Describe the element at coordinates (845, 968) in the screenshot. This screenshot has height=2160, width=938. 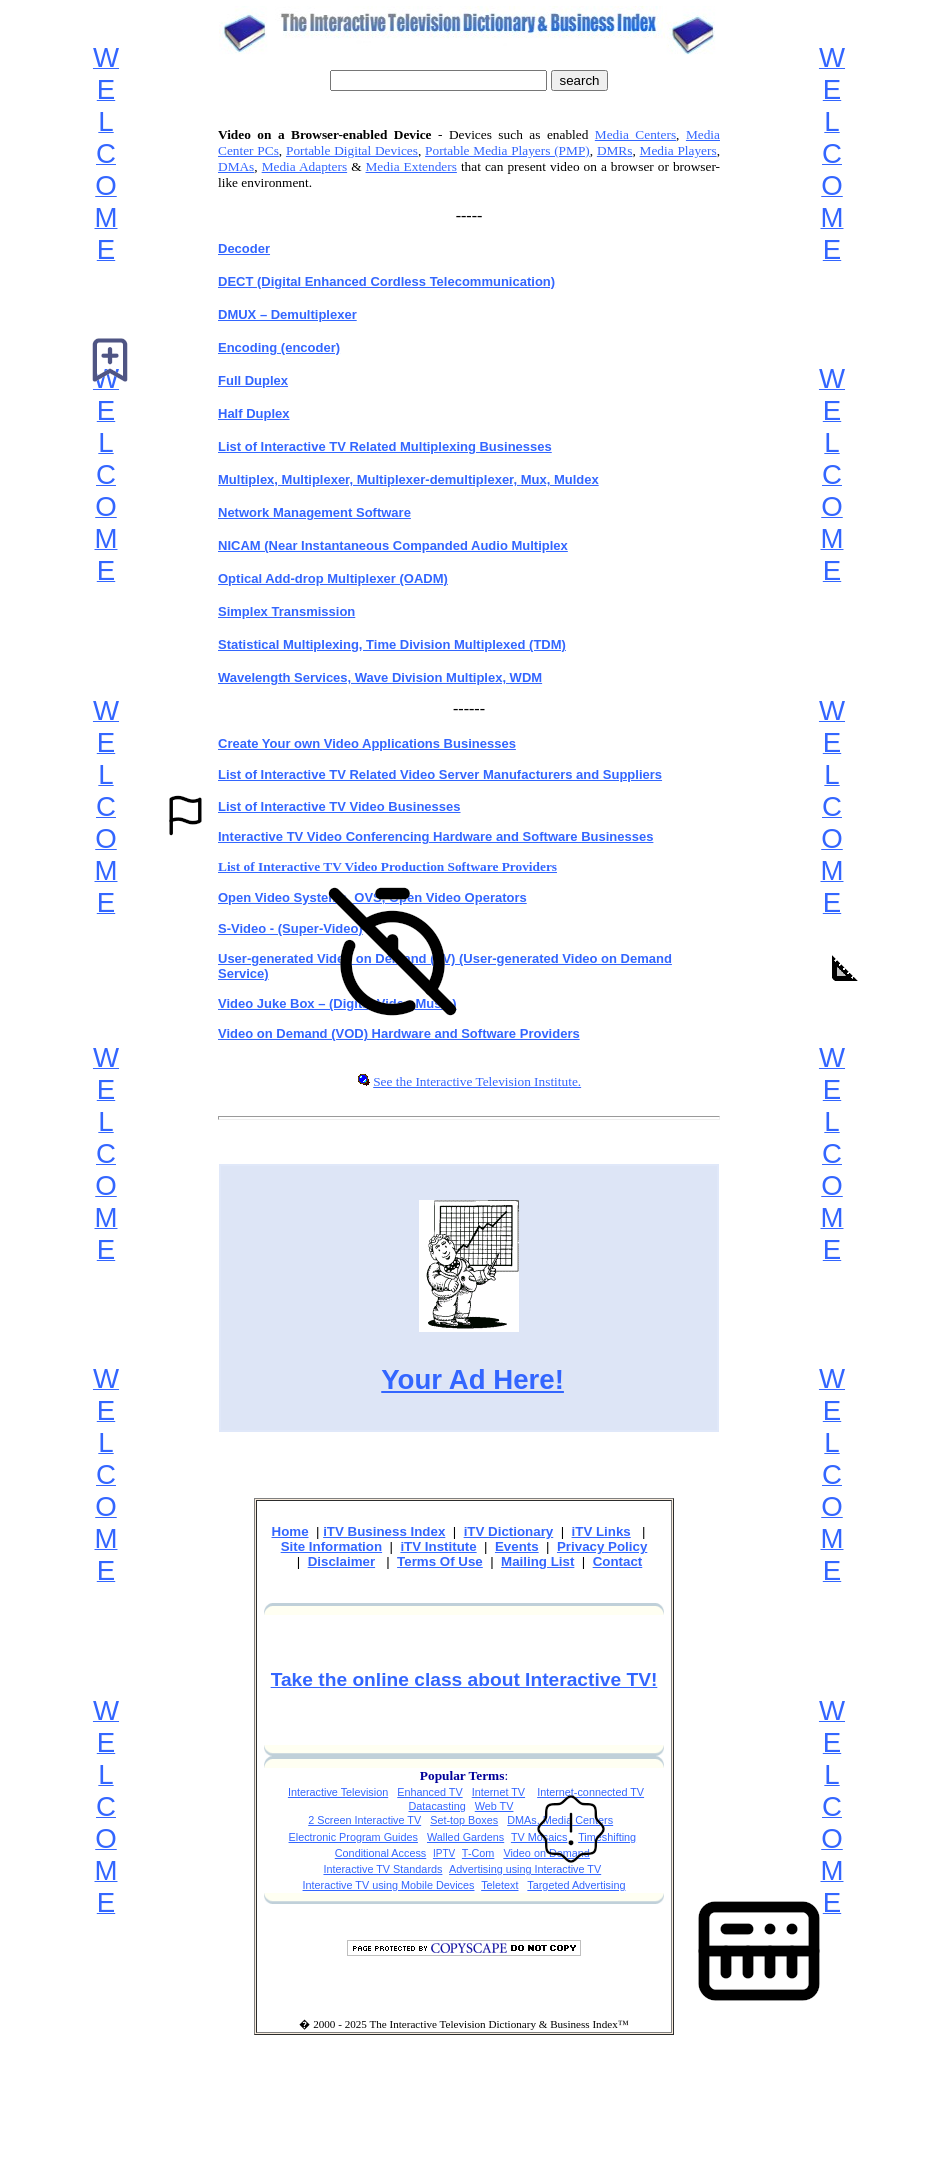
I see `measure dimensions or square footage` at that location.